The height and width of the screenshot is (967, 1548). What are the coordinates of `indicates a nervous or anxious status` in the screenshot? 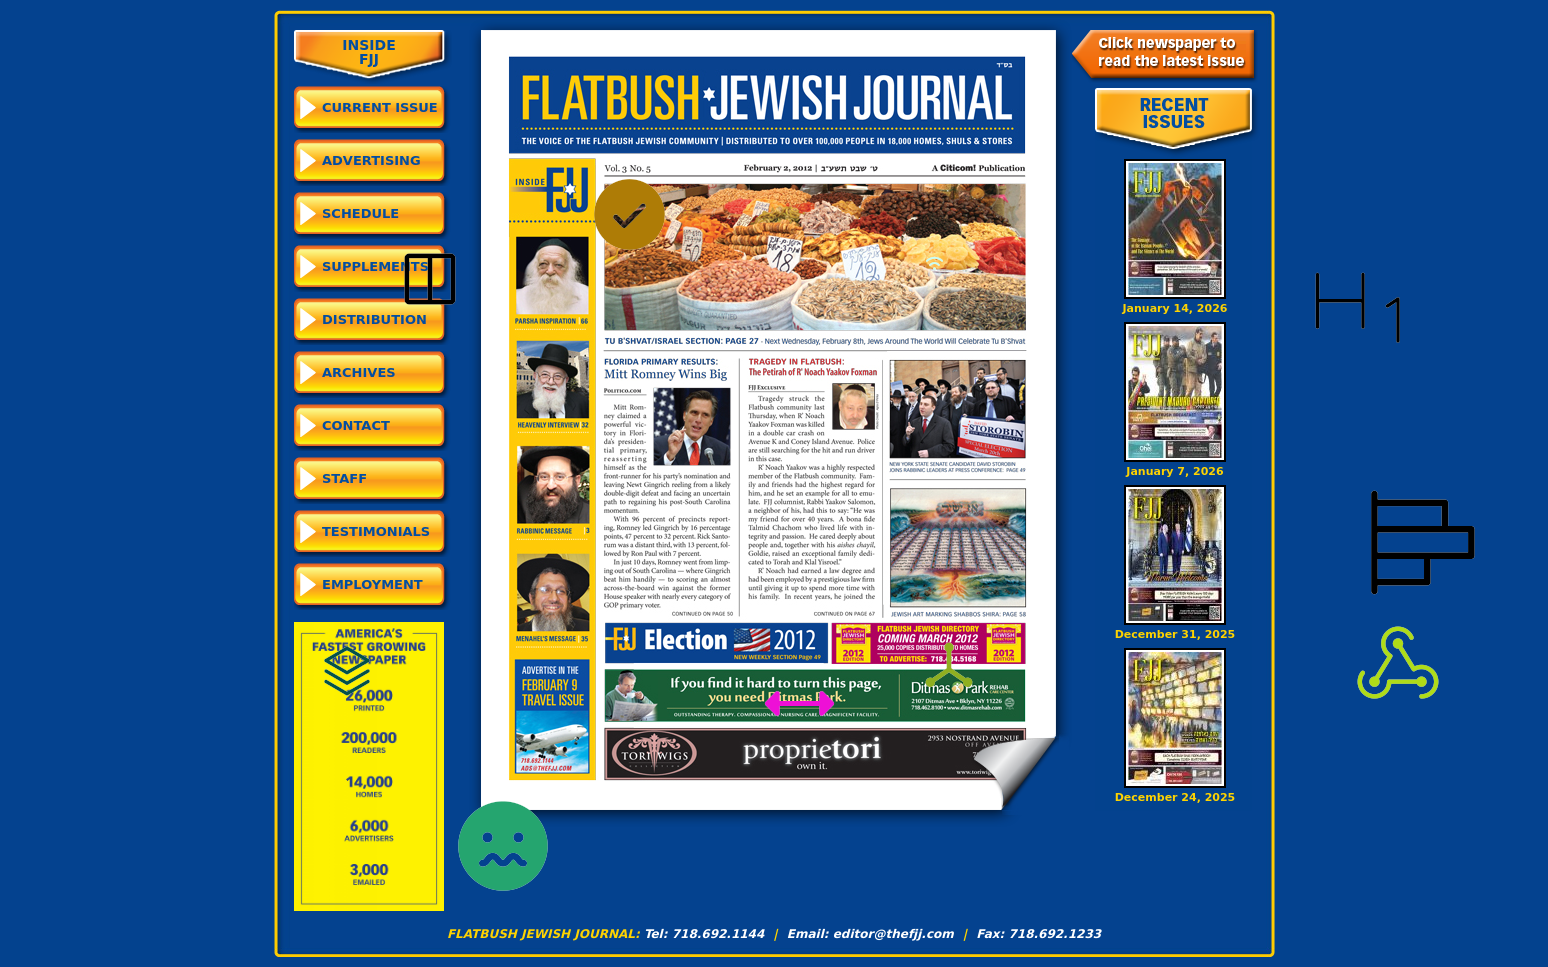 It's located at (503, 846).